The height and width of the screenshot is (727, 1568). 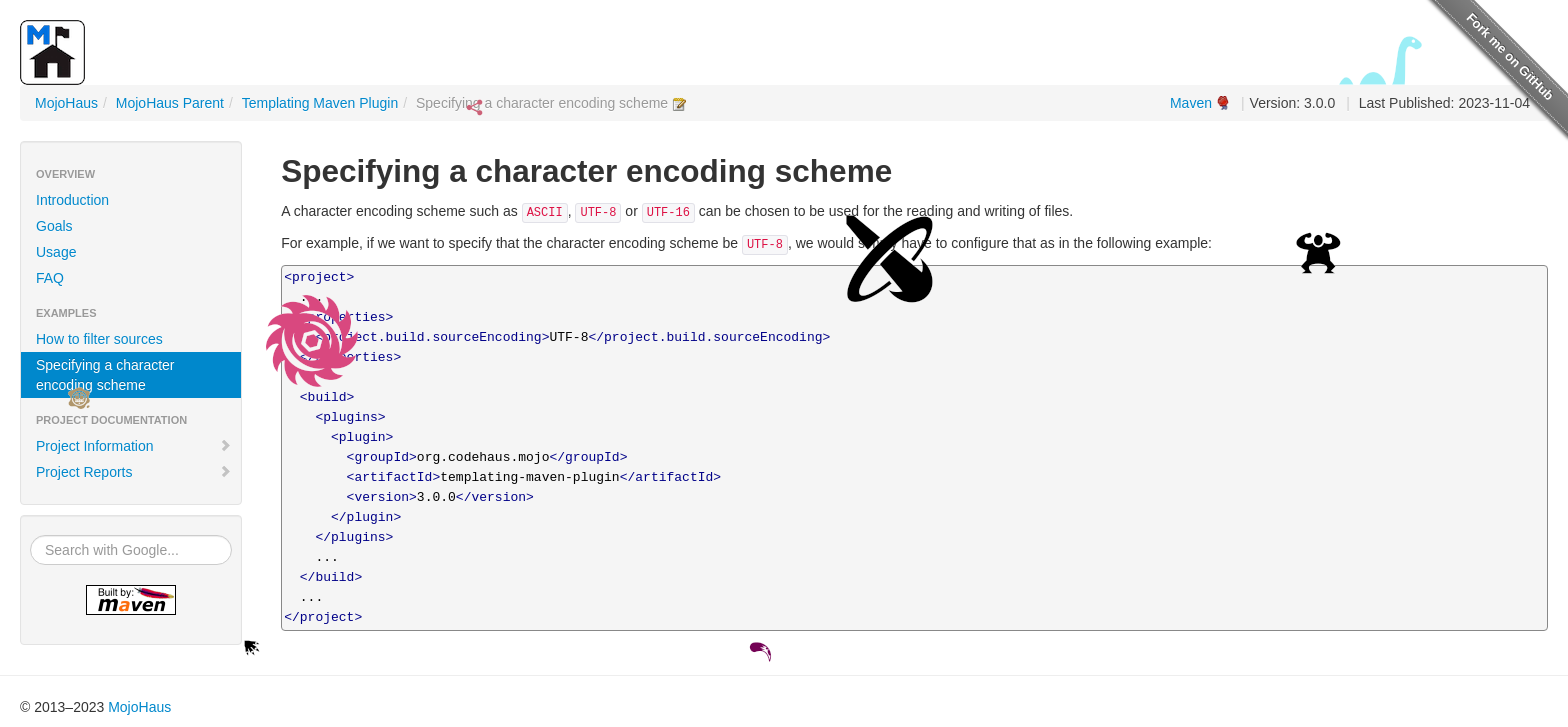 I want to click on share this content, so click(x=474, y=107).